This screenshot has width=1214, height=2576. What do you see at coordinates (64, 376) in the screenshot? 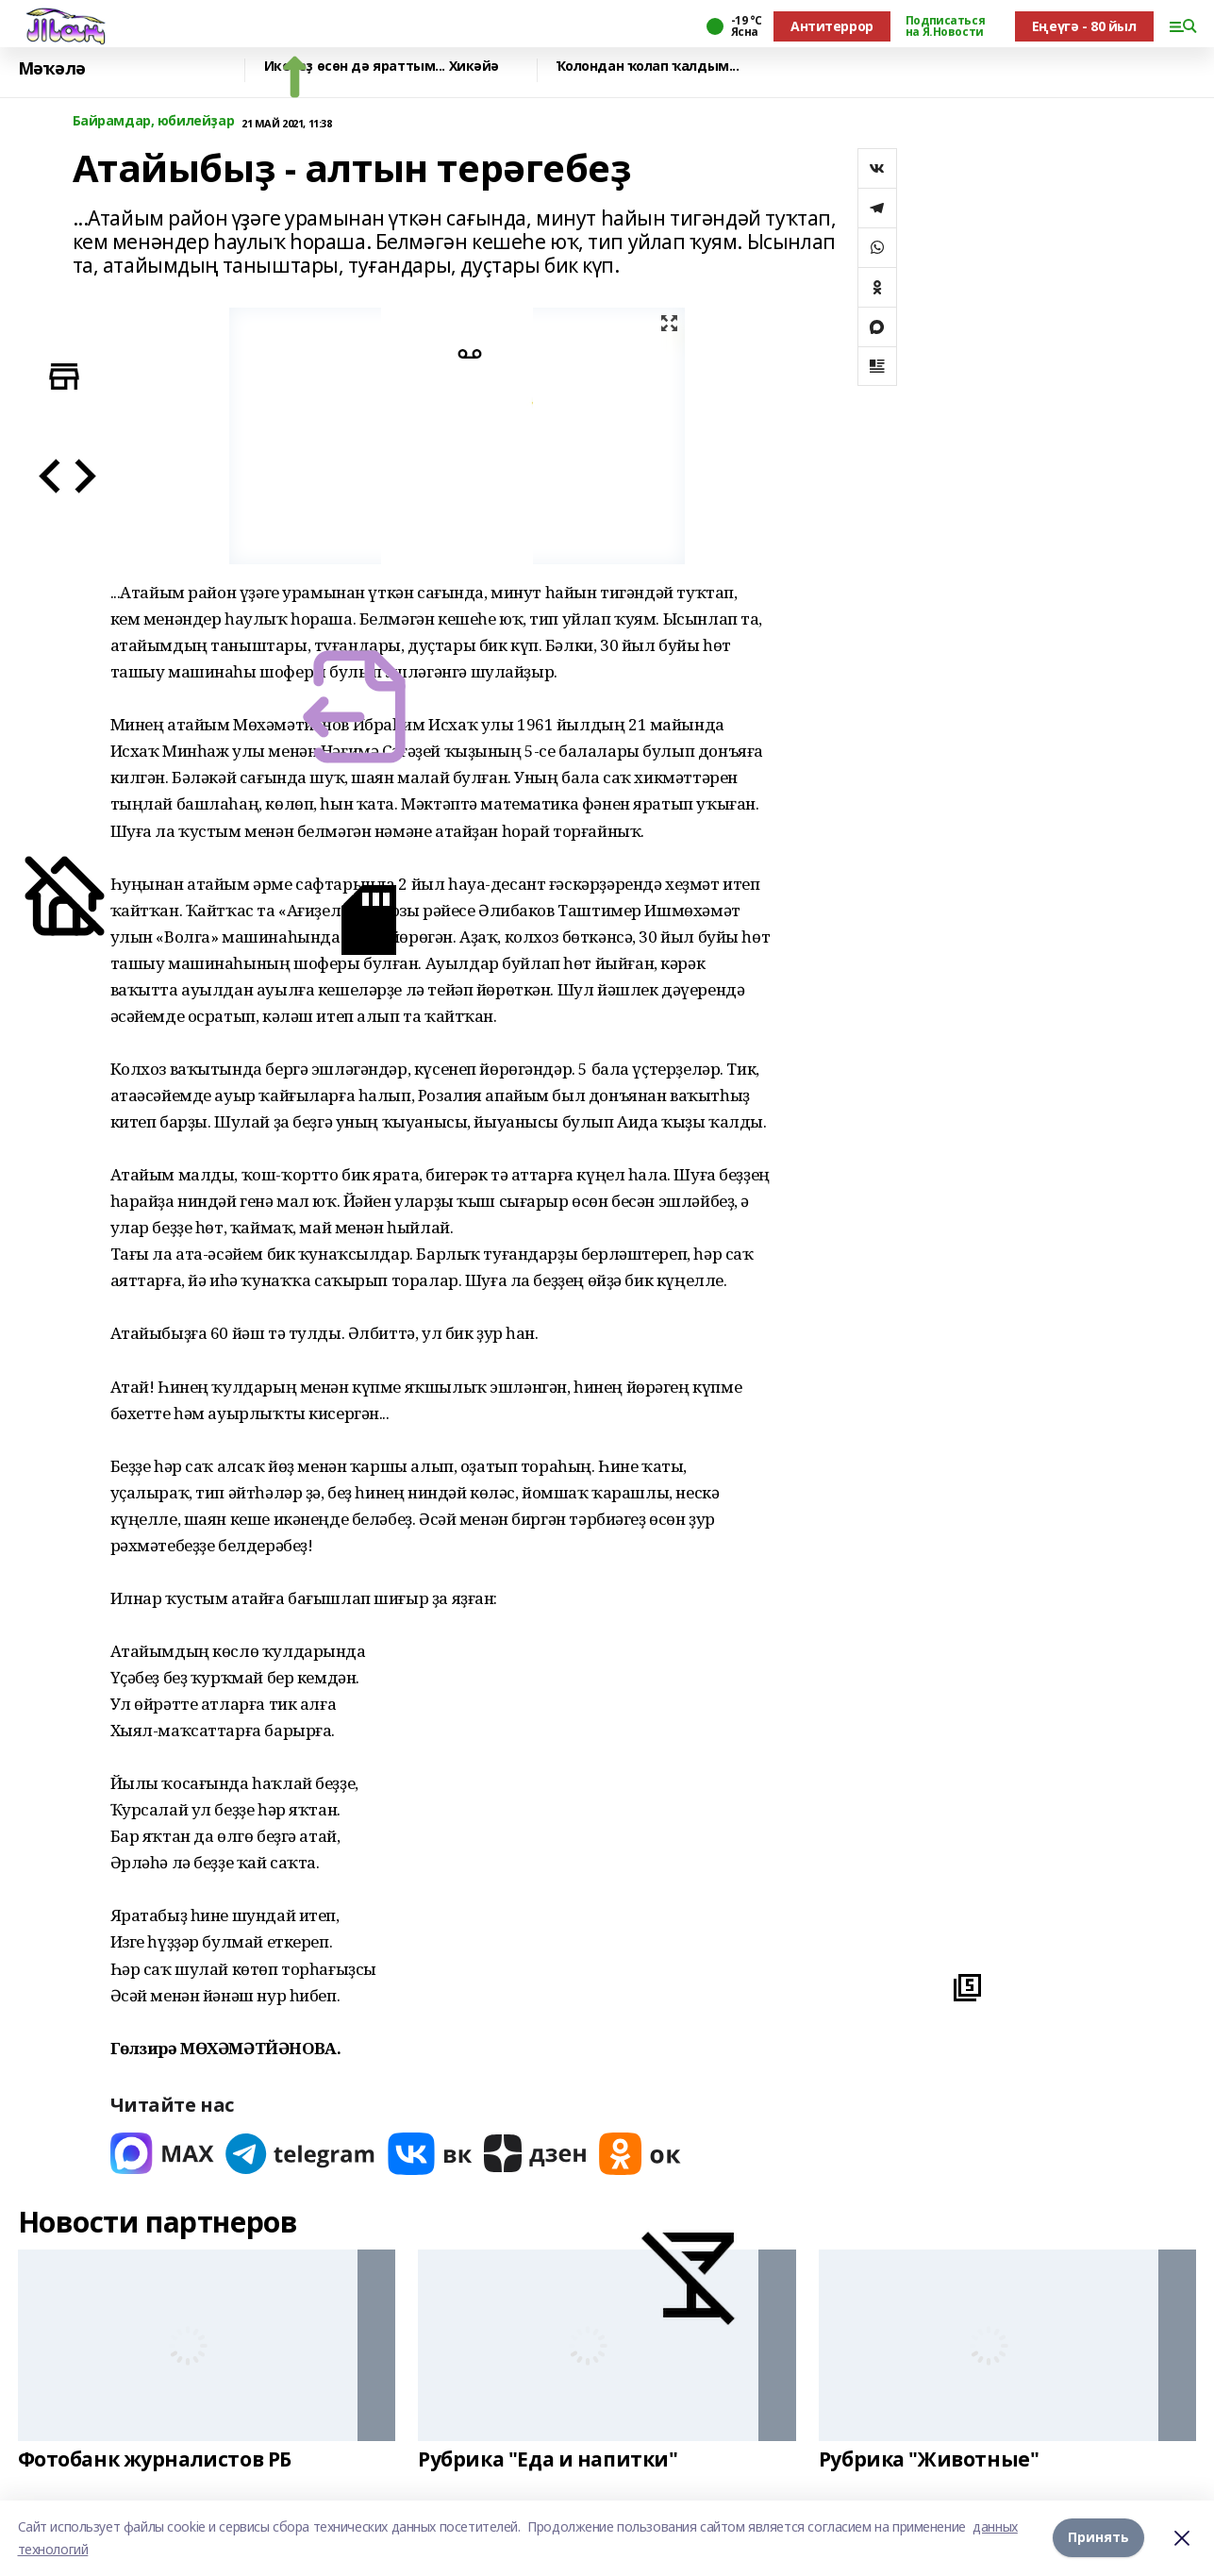
I see `find nearby stores or shops` at bounding box center [64, 376].